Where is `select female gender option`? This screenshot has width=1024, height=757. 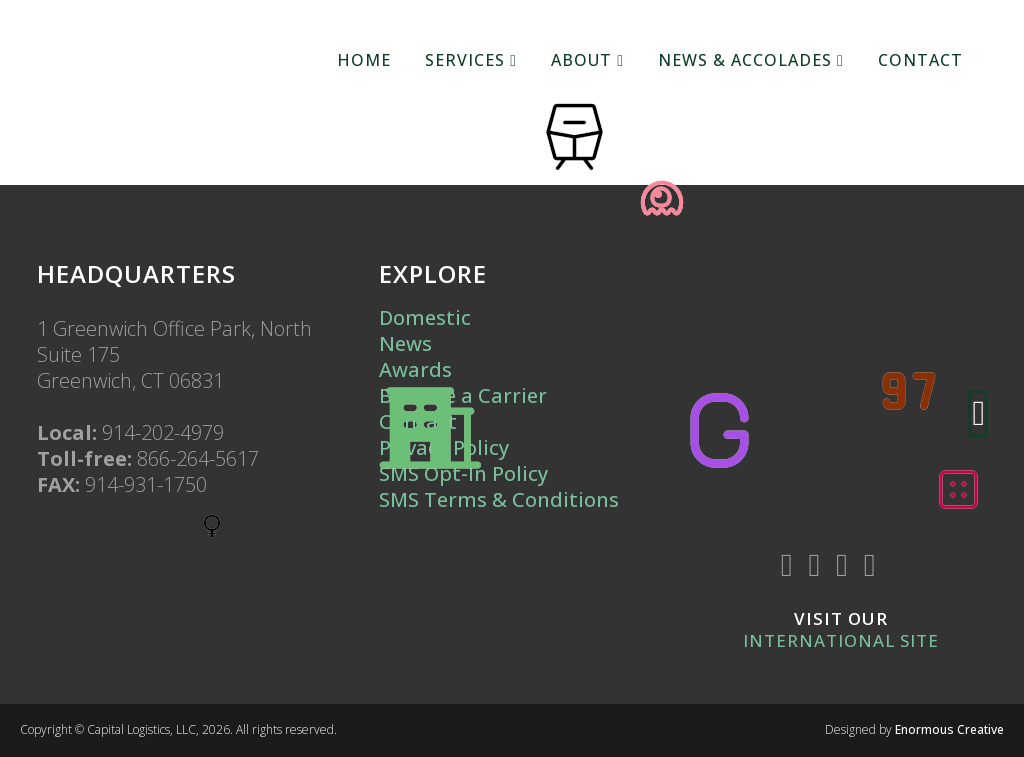 select female gender option is located at coordinates (212, 526).